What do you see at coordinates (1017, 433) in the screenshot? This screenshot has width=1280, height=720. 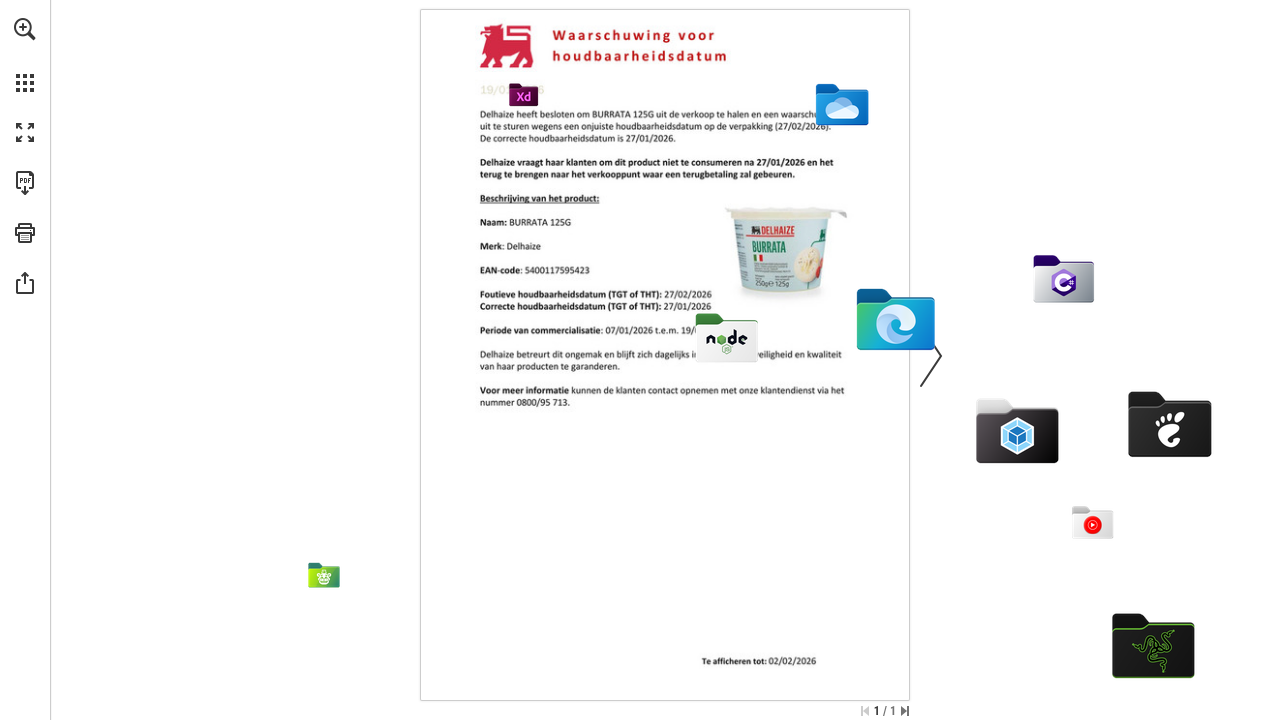 I see `open webpack project folder` at bounding box center [1017, 433].